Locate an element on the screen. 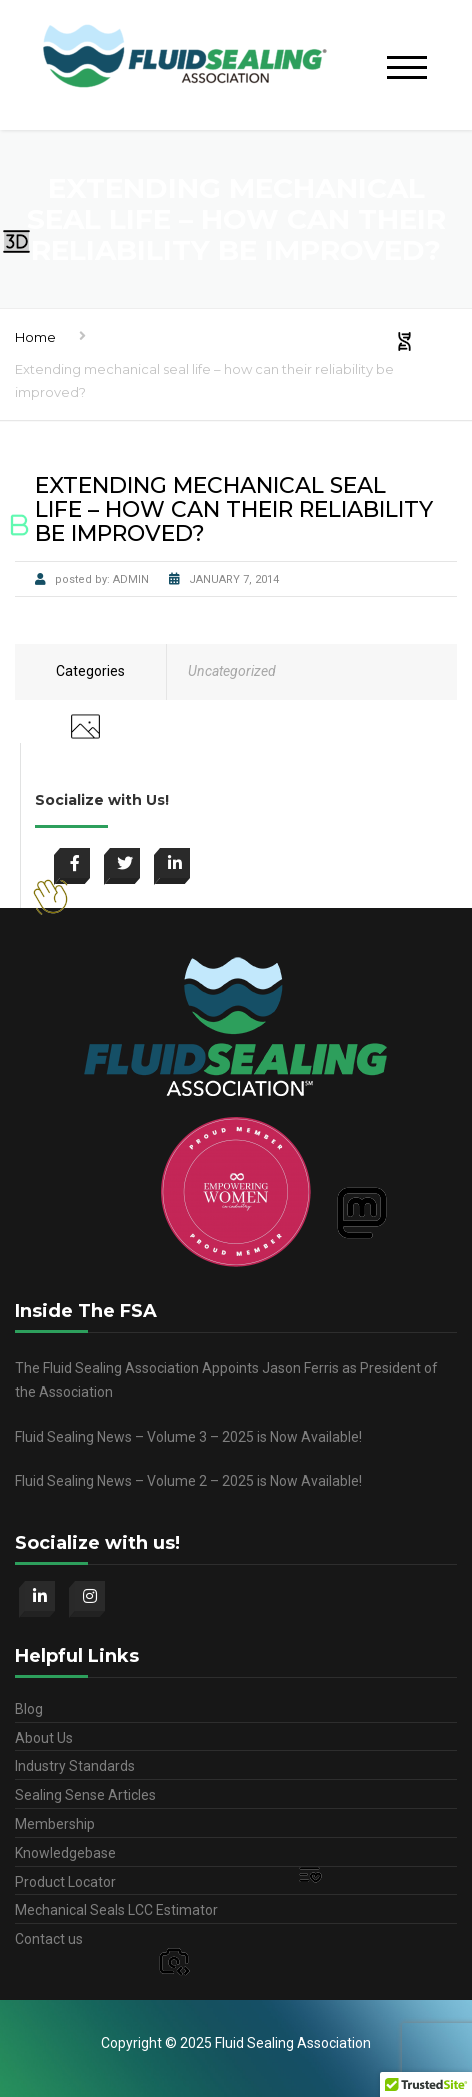  access genetics or biological data is located at coordinates (404, 341).